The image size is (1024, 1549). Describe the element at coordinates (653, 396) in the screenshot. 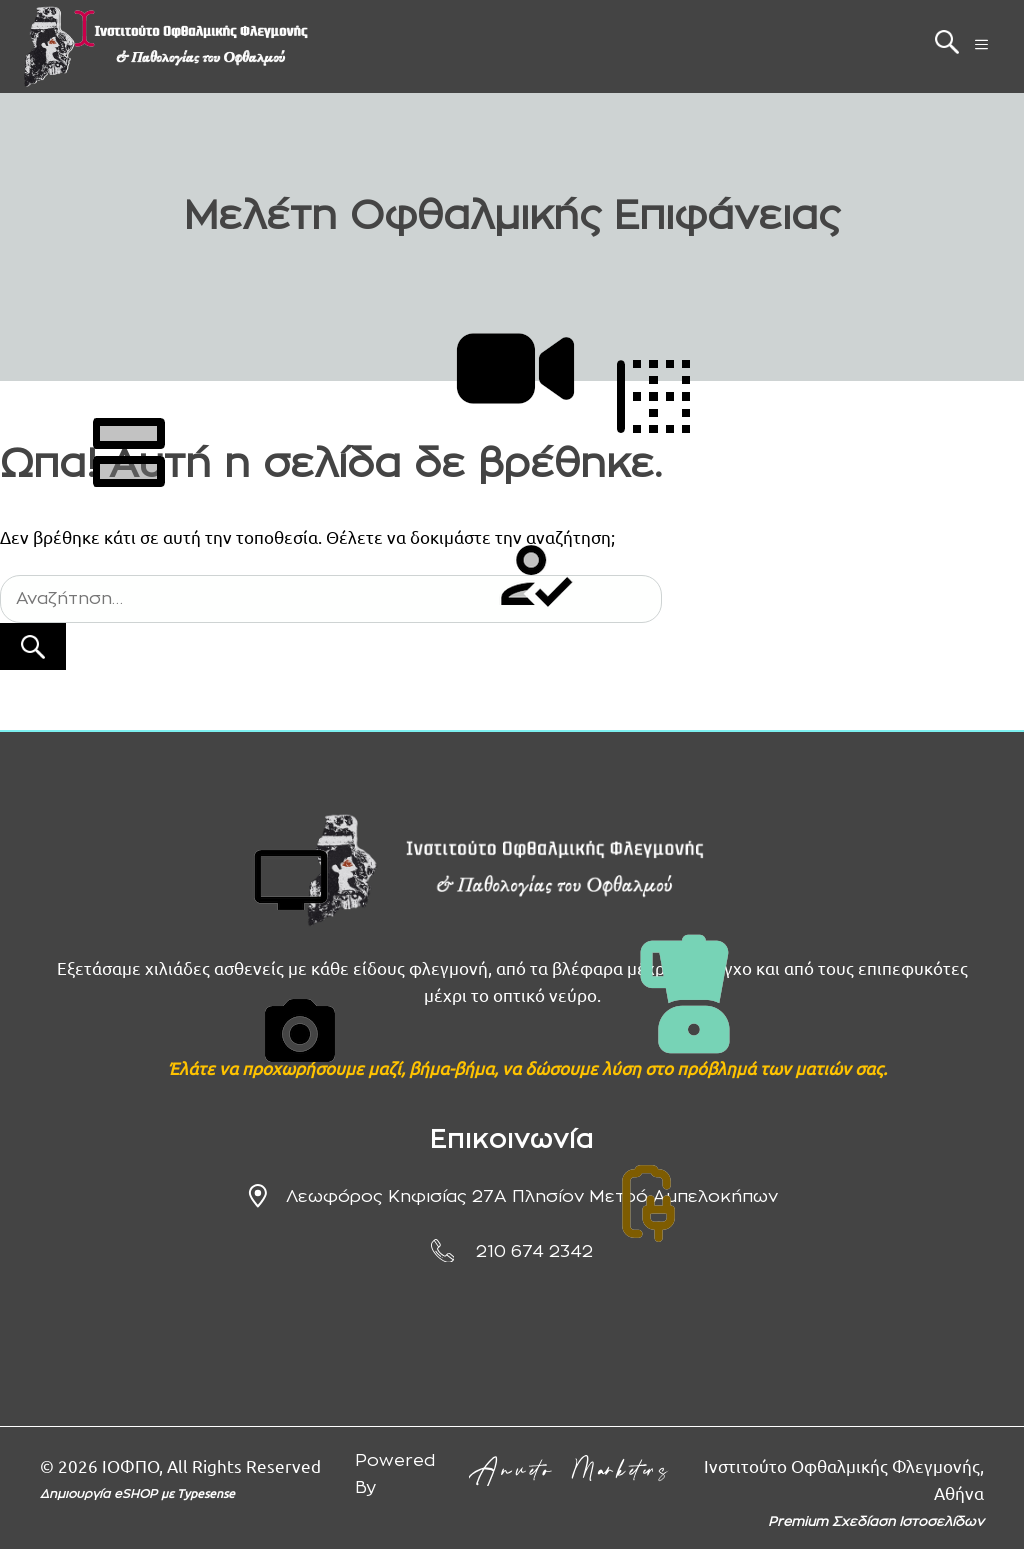

I see `apply border to left edge of cell or element` at that location.